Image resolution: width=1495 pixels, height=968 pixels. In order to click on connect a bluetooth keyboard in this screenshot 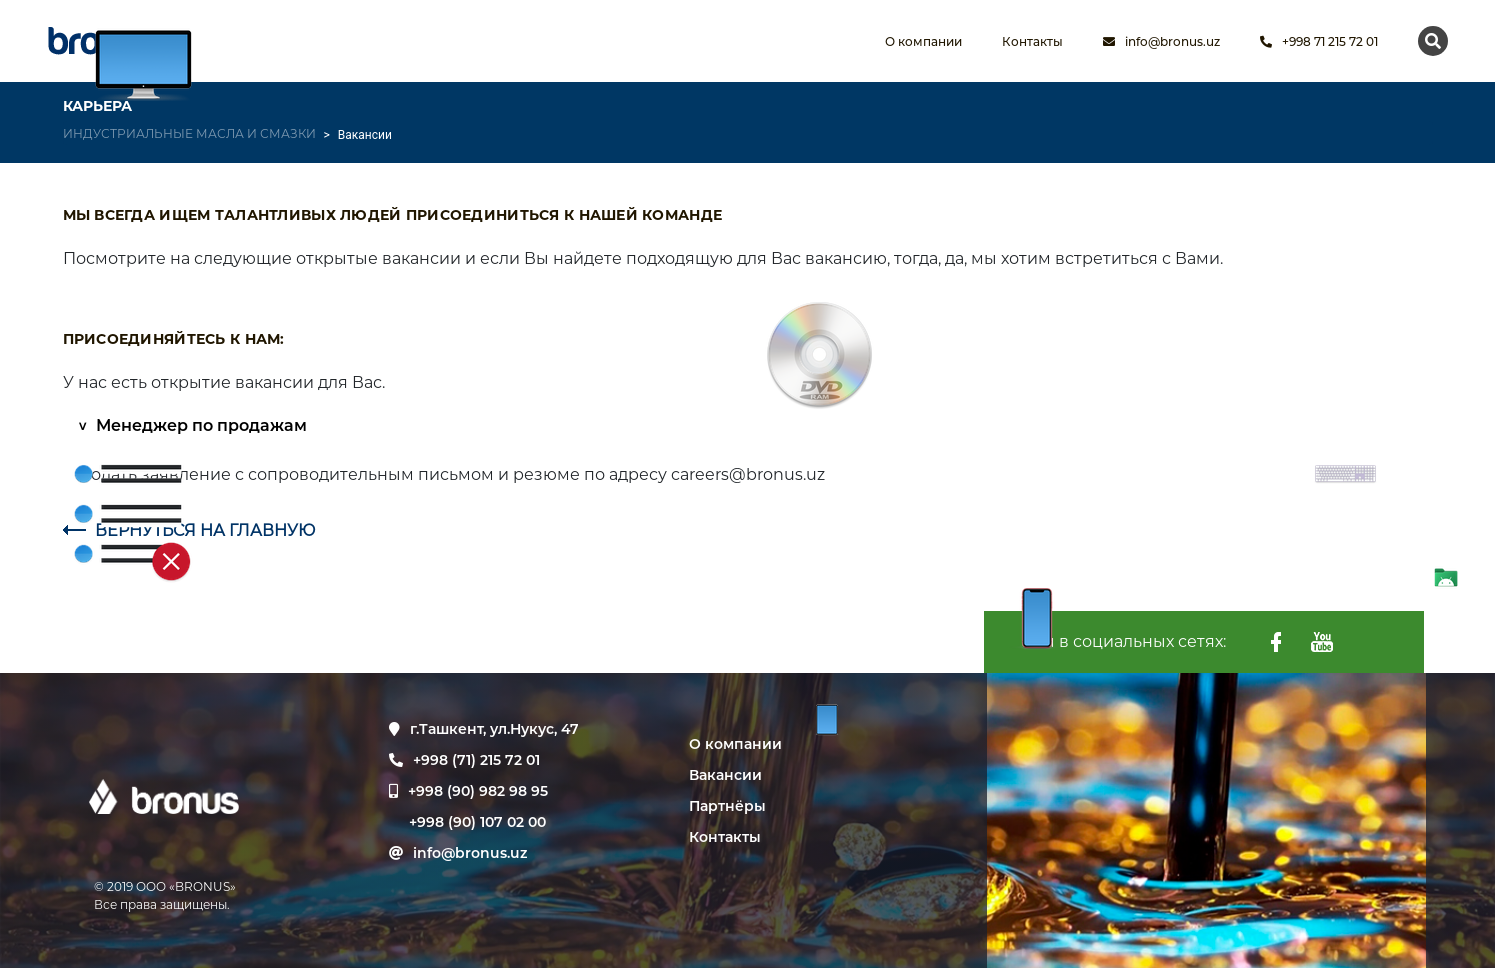, I will do `click(1345, 473)`.